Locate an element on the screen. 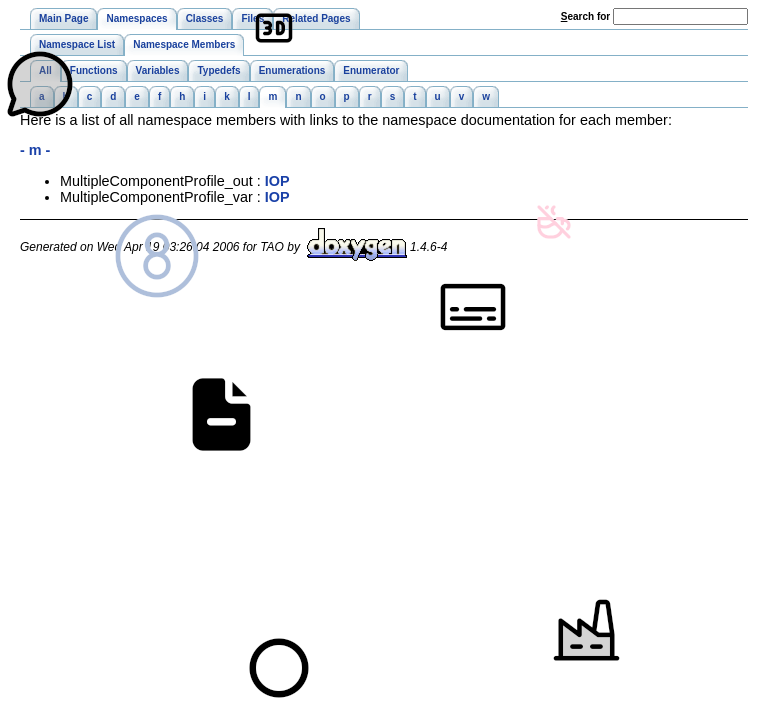 The height and width of the screenshot is (720, 768). unselected radio button or checkbox option is located at coordinates (279, 668).